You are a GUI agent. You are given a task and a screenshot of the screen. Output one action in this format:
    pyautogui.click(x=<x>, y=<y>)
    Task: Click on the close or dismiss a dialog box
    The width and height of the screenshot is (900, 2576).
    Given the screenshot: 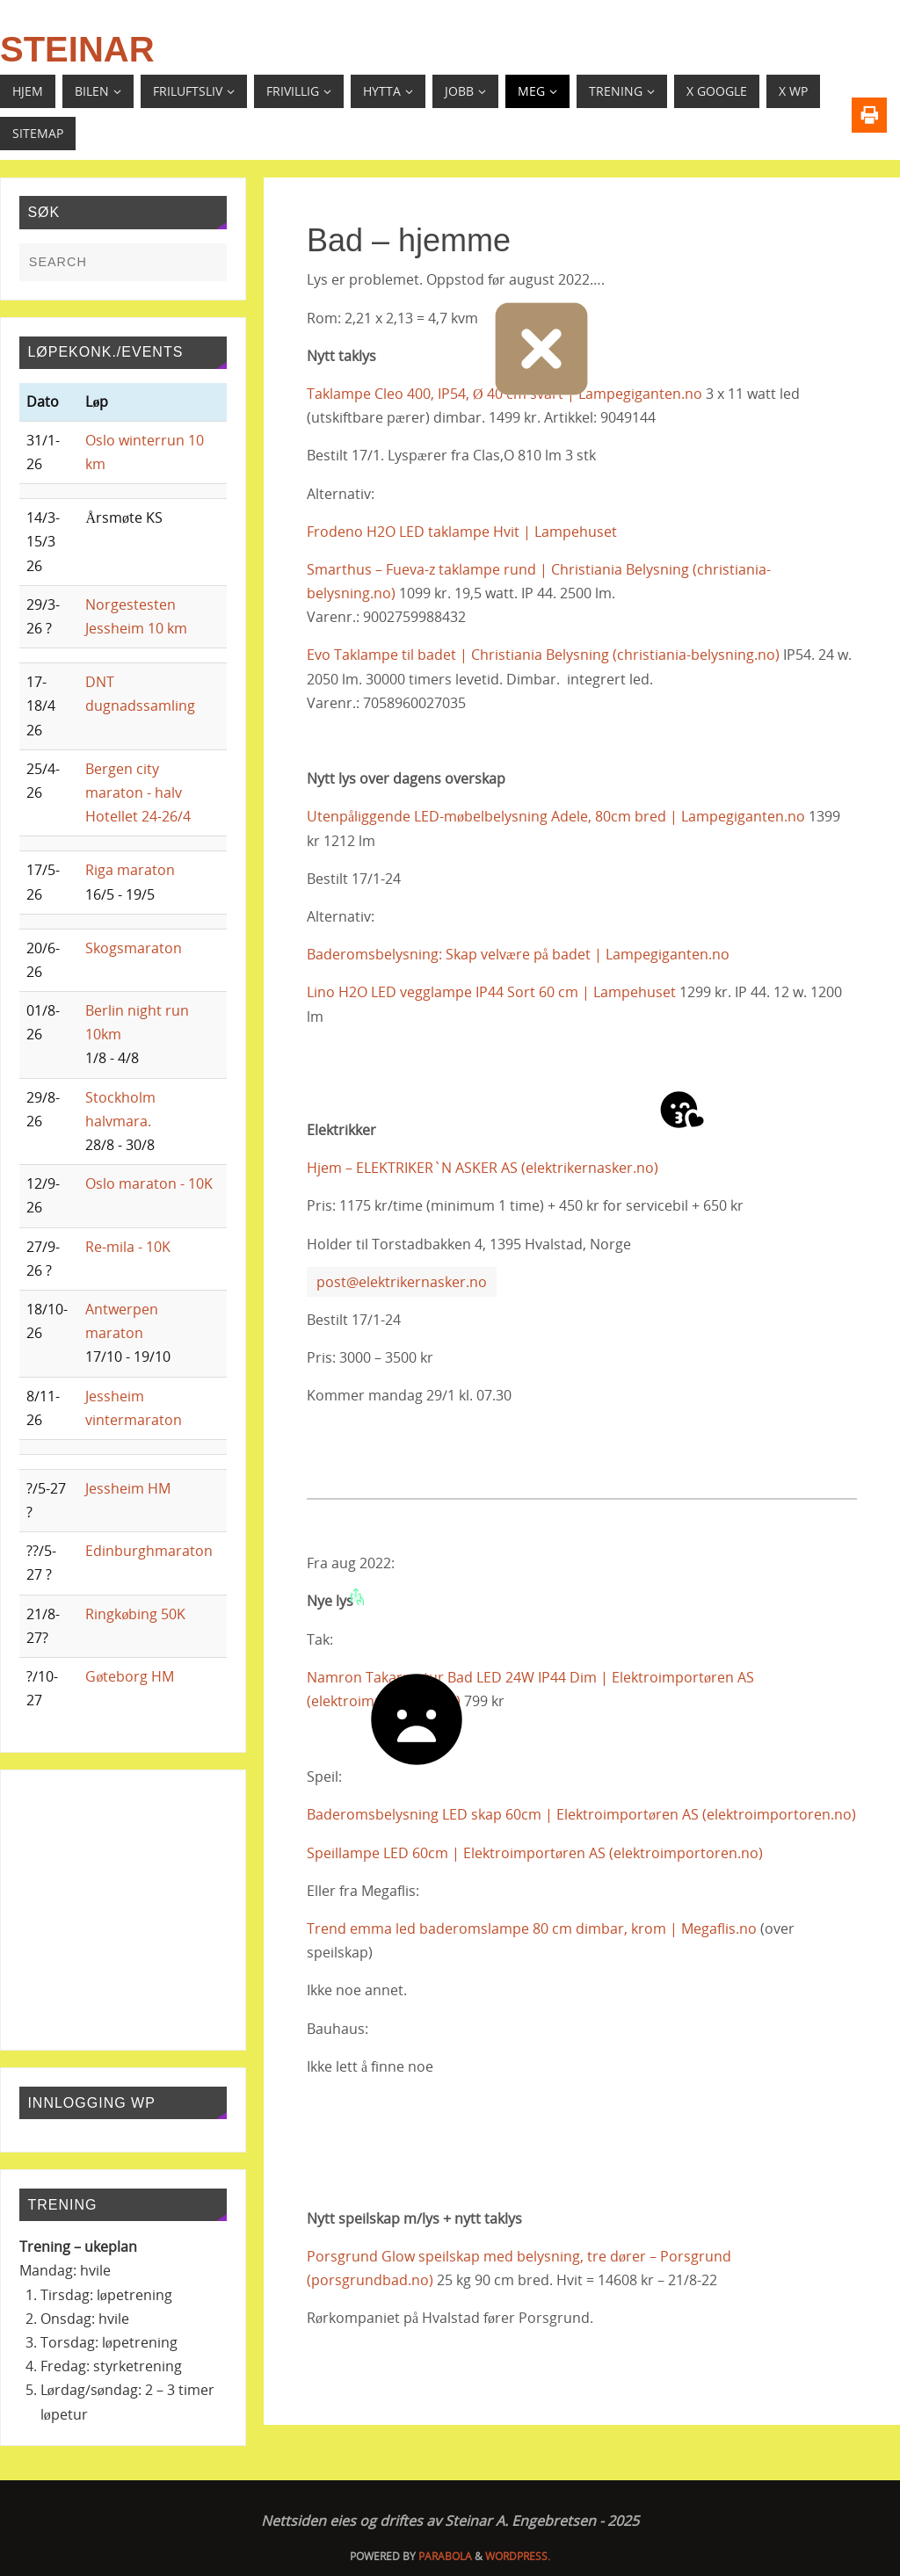 What is the action you would take?
    pyautogui.click(x=541, y=349)
    